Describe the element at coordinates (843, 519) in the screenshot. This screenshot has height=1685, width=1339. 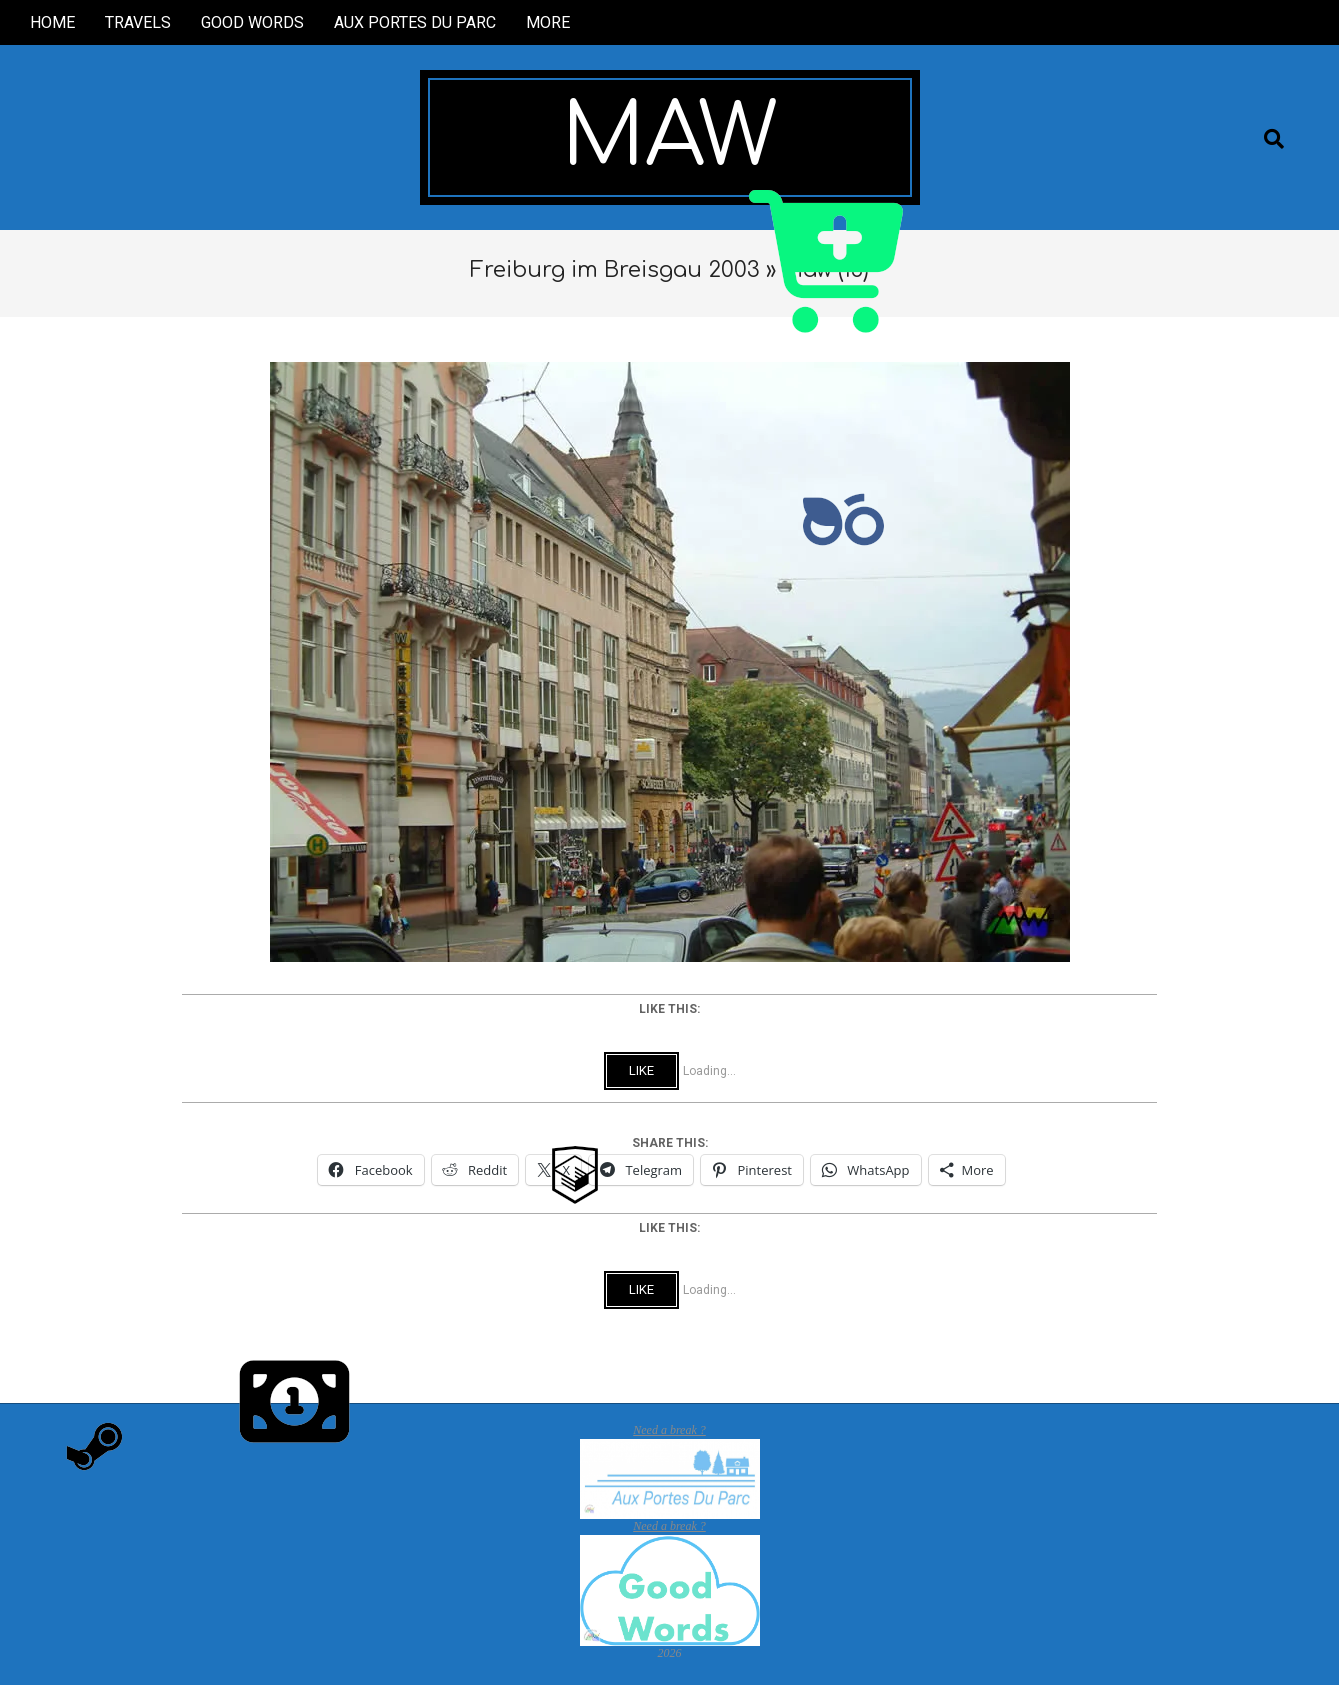
I see `open the nextbike bike-sharing app` at that location.